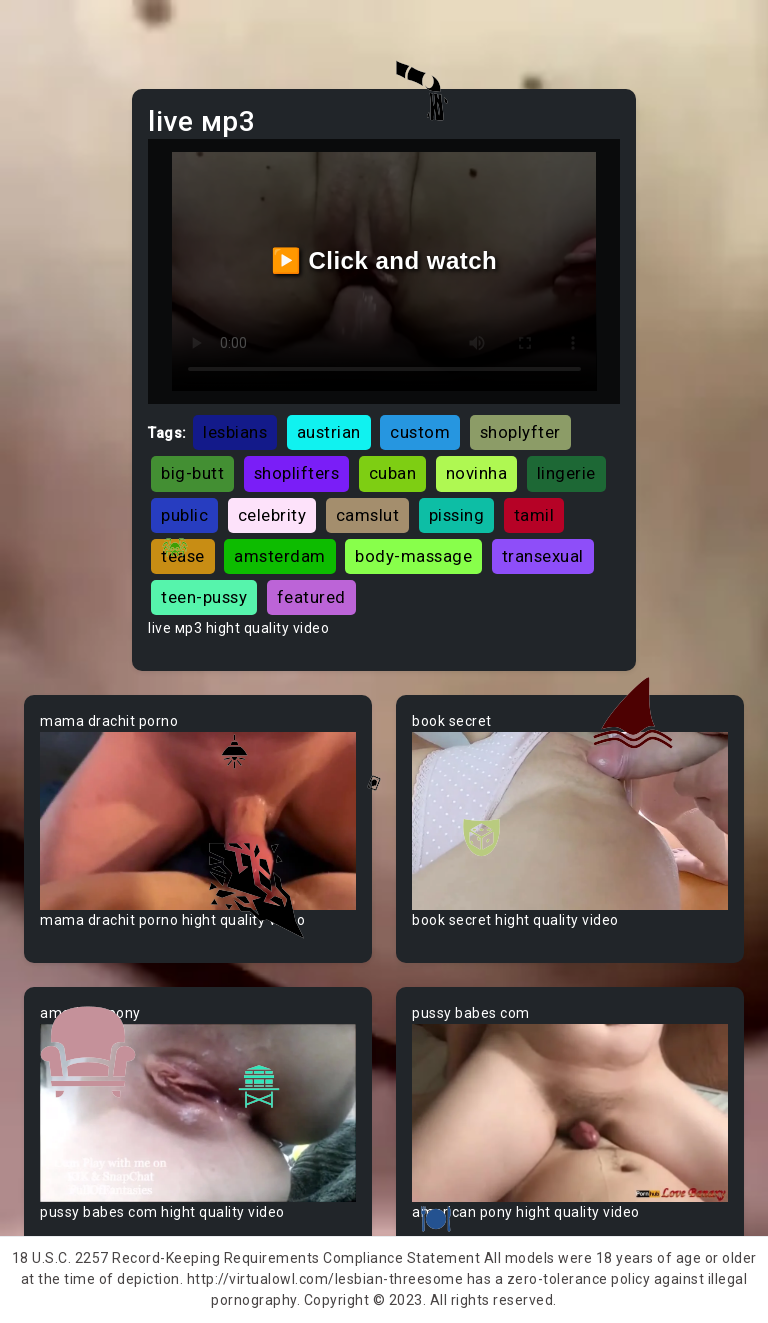 The height and width of the screenshot is (1323, 768). I want to click on toggle ceiling light on/off, so click(234, 751).